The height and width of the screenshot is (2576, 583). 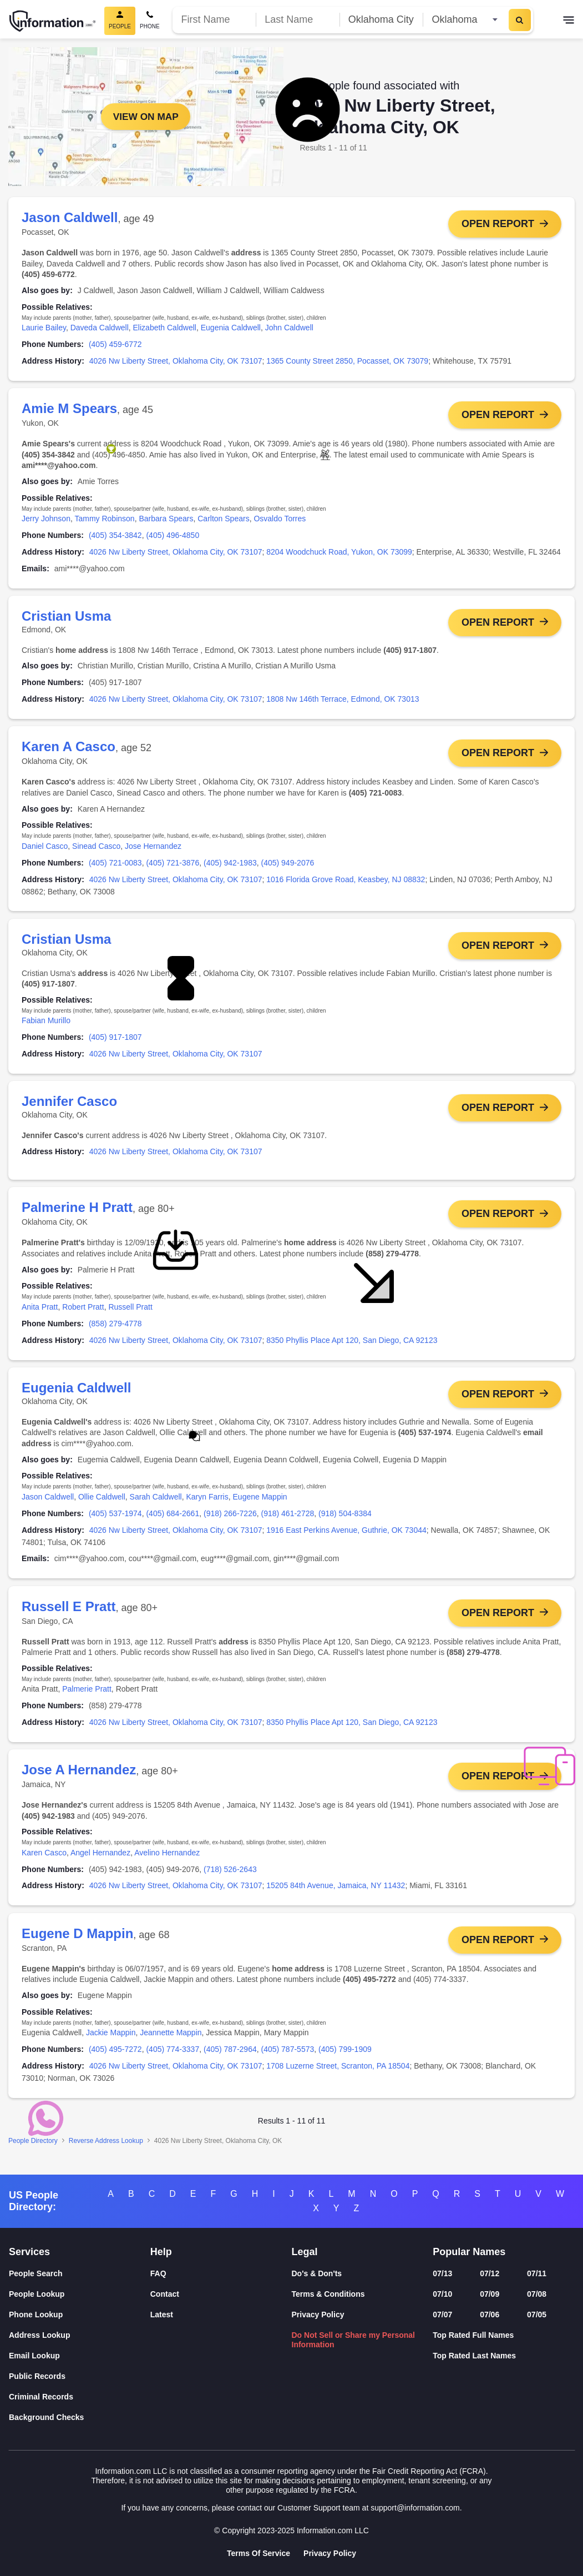 What do you see at coordinates (307, 109) in the screenshot?
I see `indicate negative feedback or dissatisfaction` at bounding box center [307, 109].